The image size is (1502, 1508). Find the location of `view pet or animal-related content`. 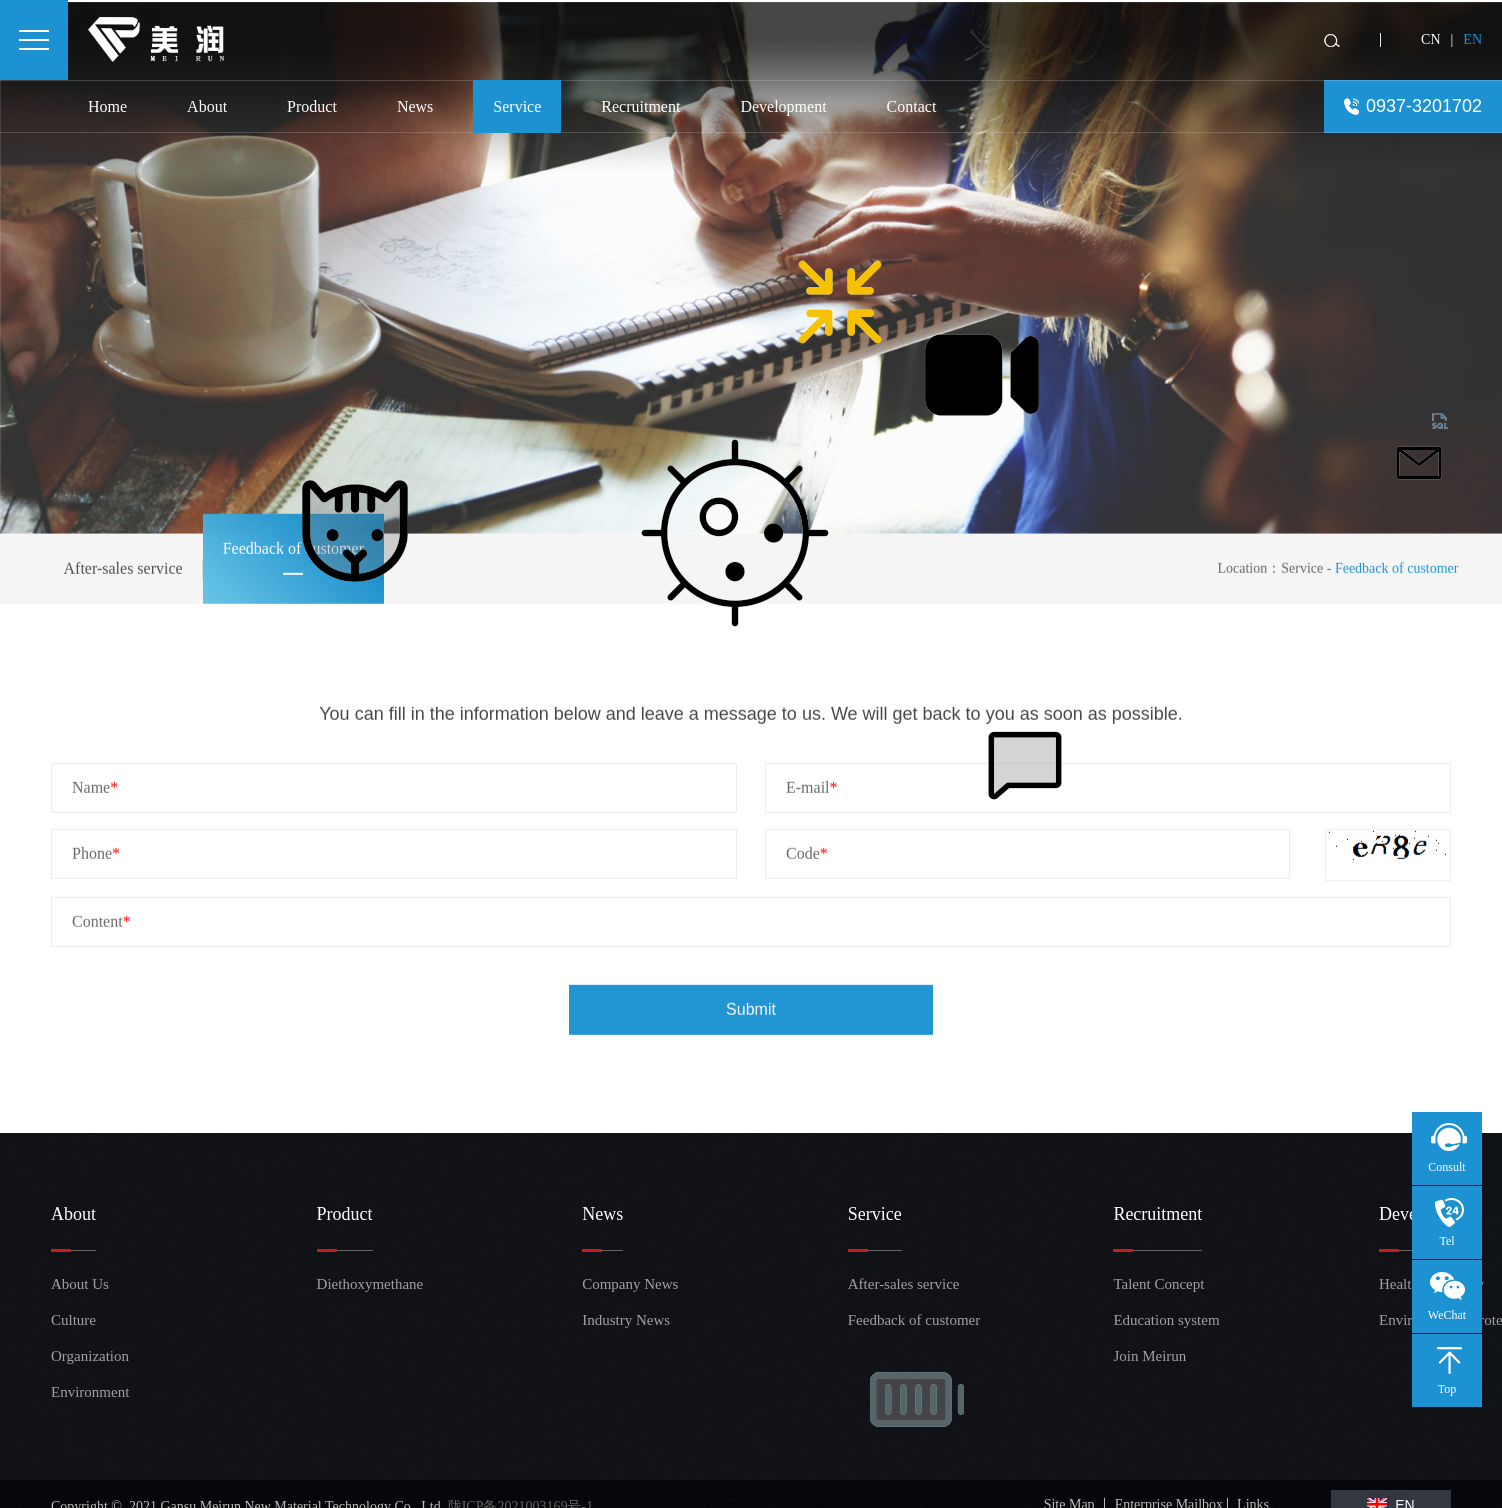

view pet or animal-related content is located at coordinates (355, 529).